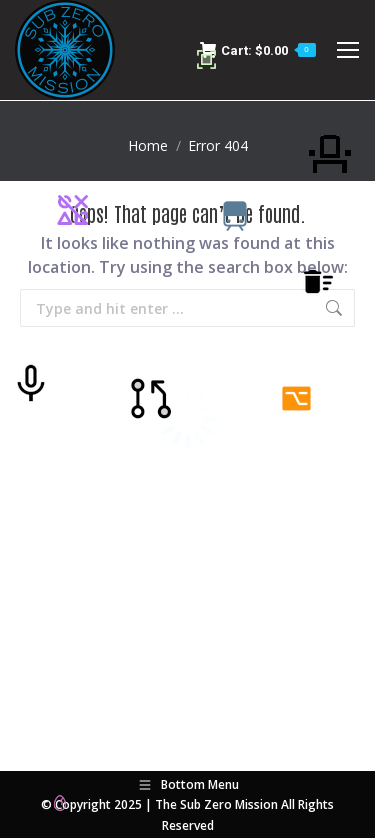 The width and height of the screenshot is (375, 838). I want to click on indicates a cracked or broken item, so click(60, 803).